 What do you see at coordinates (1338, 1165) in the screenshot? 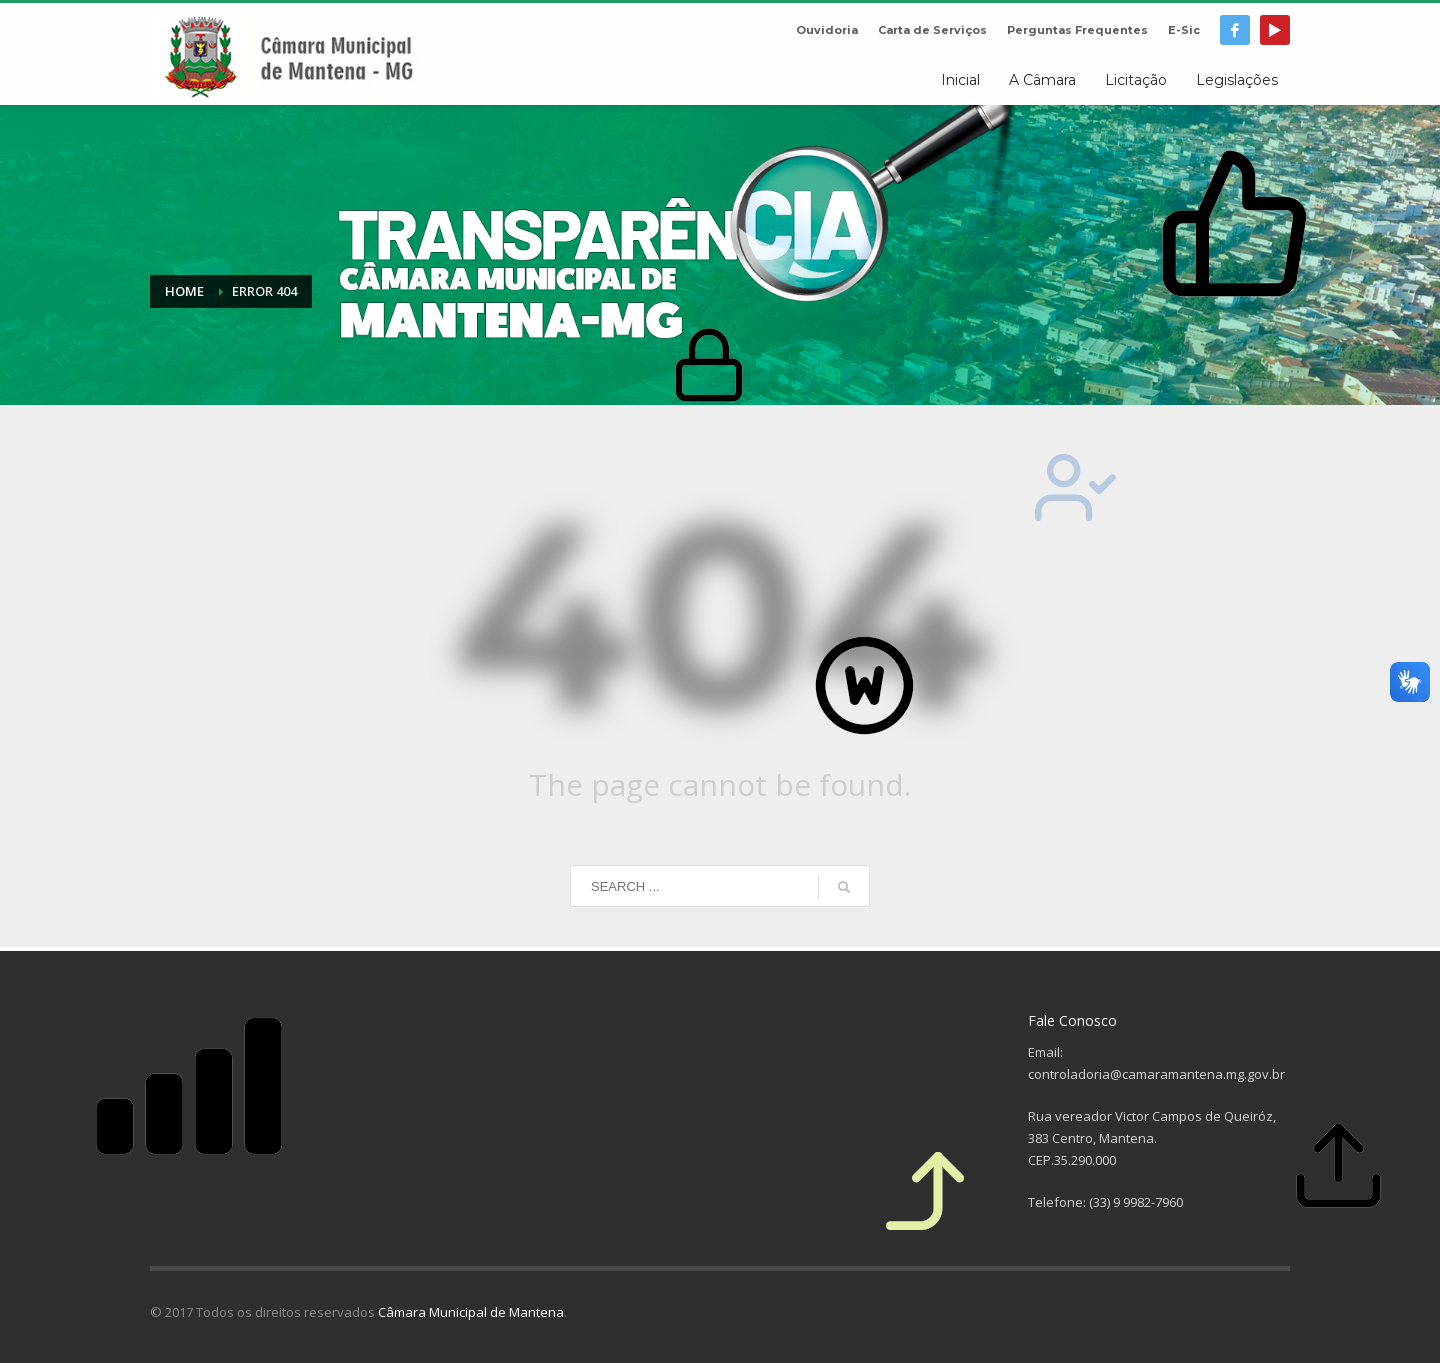
I see `upload a file or document` at bounding box center [1338, 1165].